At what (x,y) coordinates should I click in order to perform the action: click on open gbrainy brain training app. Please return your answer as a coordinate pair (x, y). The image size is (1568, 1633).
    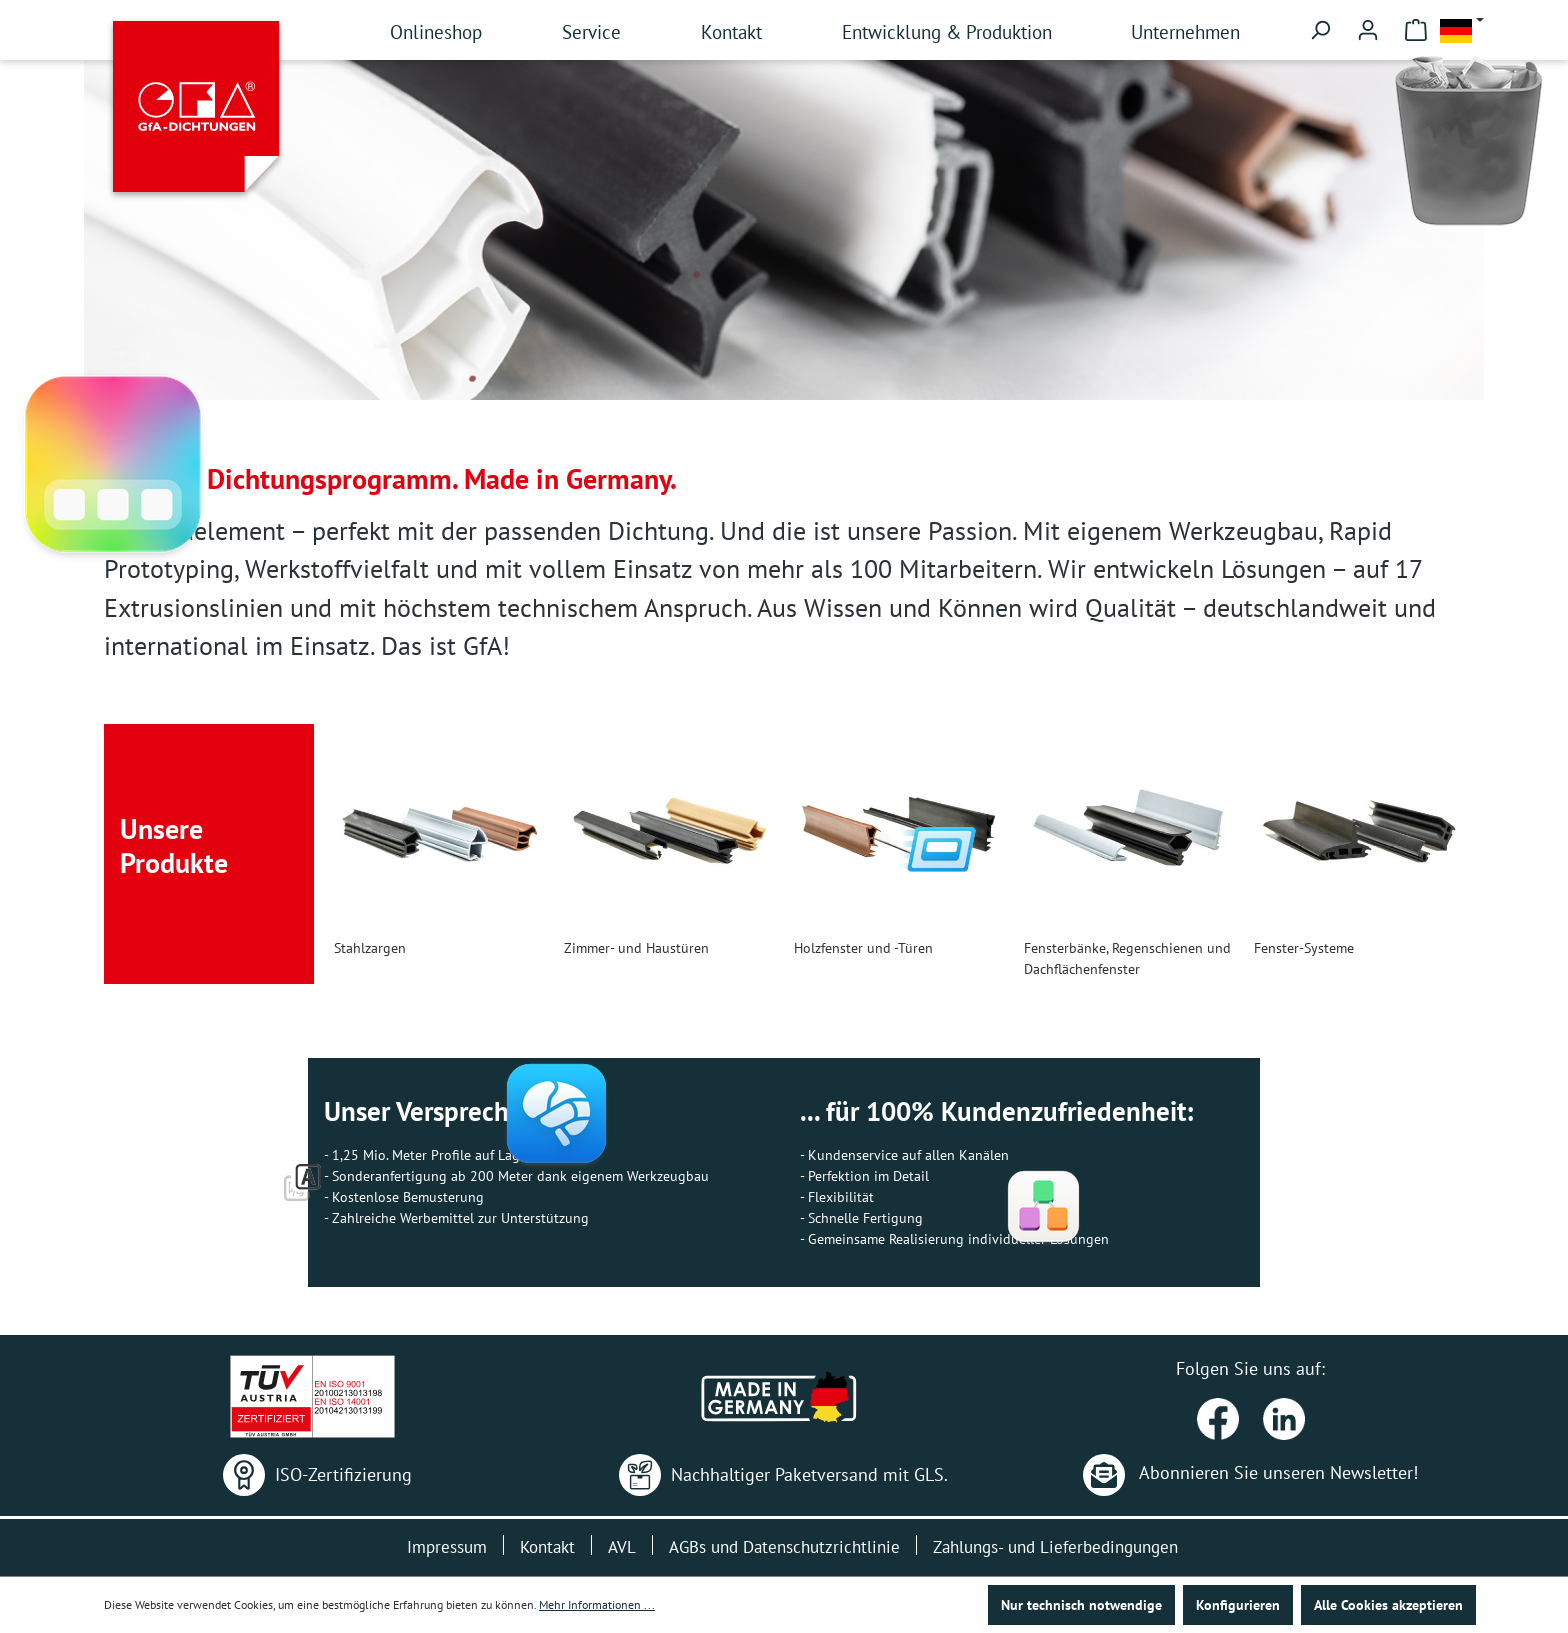
    Looking at the image, I should click on (556, 1113).